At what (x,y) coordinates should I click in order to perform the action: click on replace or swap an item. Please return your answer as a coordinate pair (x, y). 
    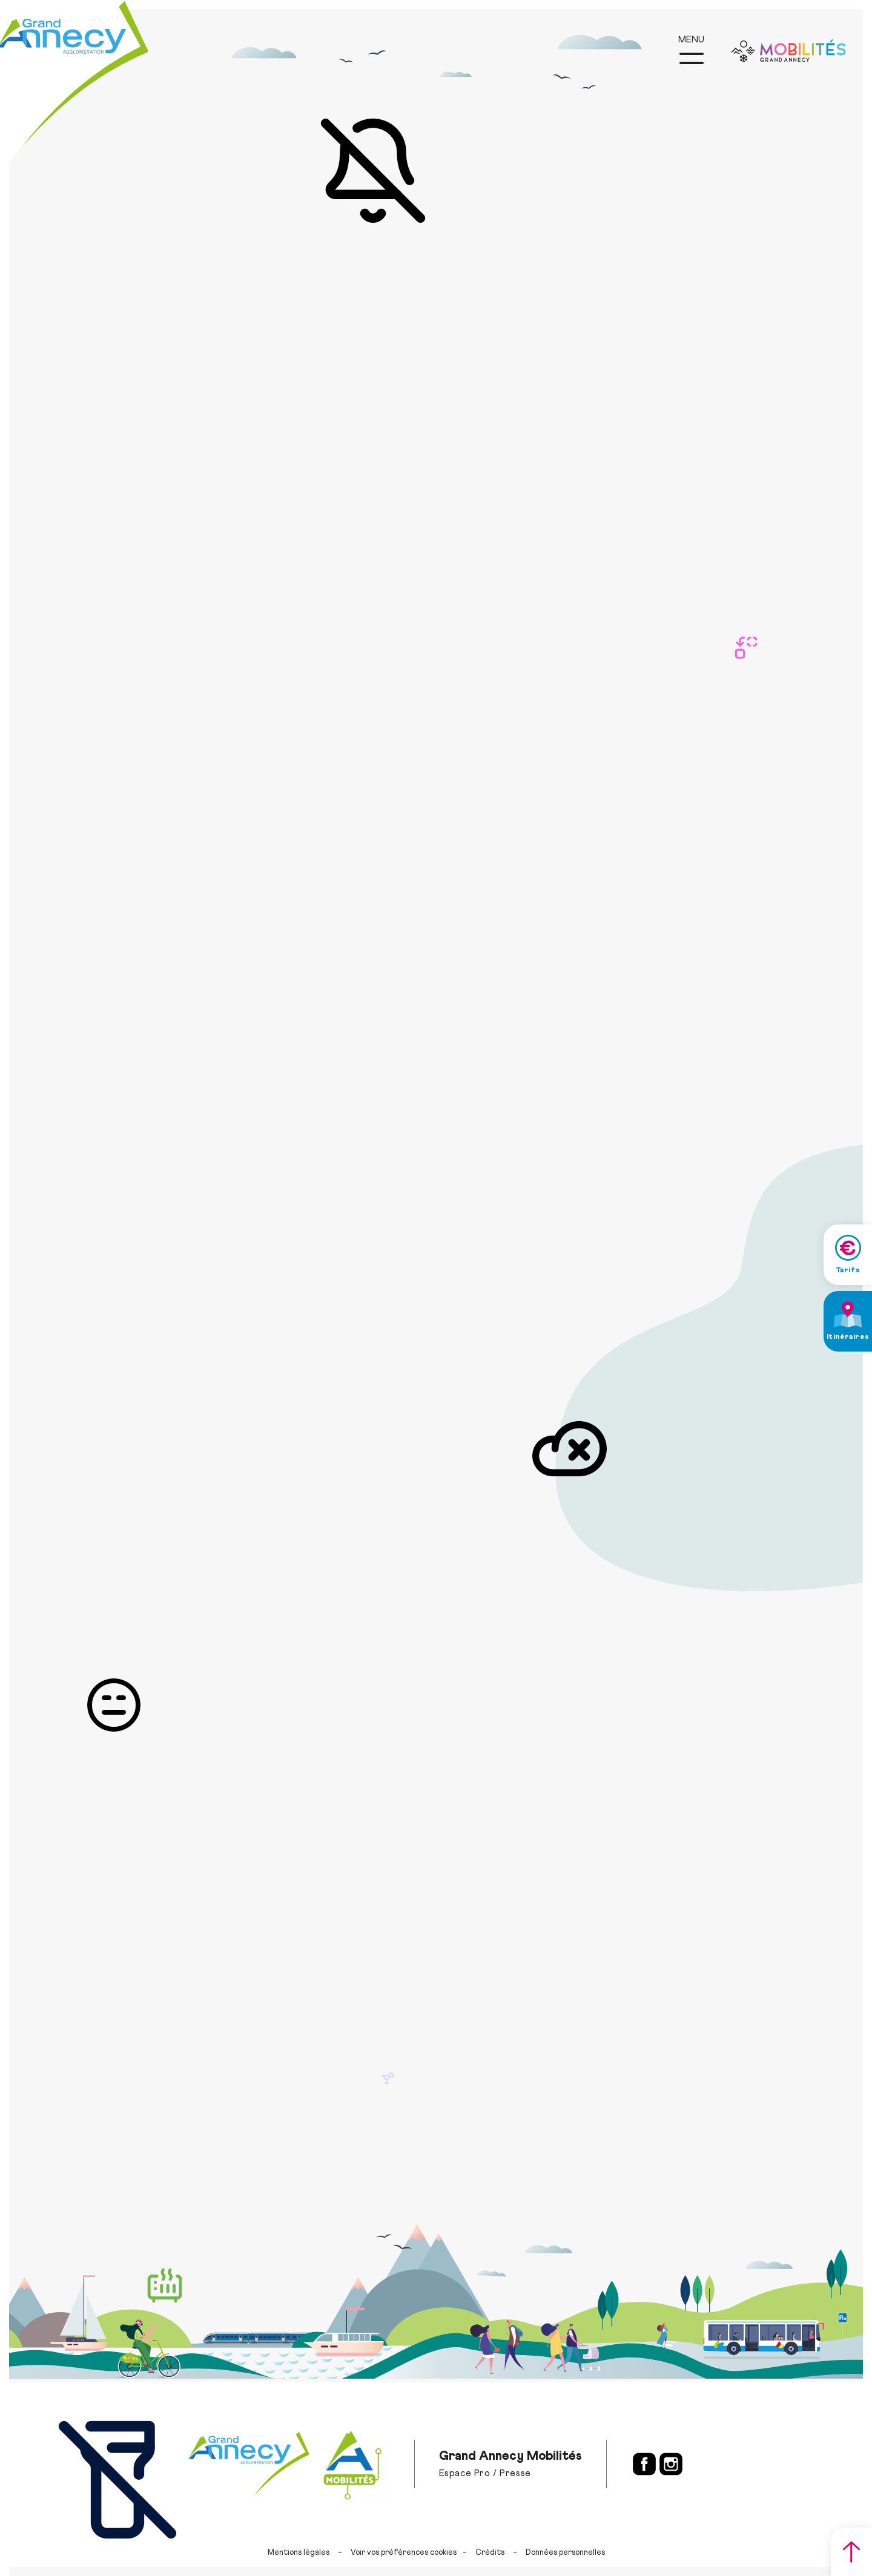
    Looking at the image, I should click on (746, 648).